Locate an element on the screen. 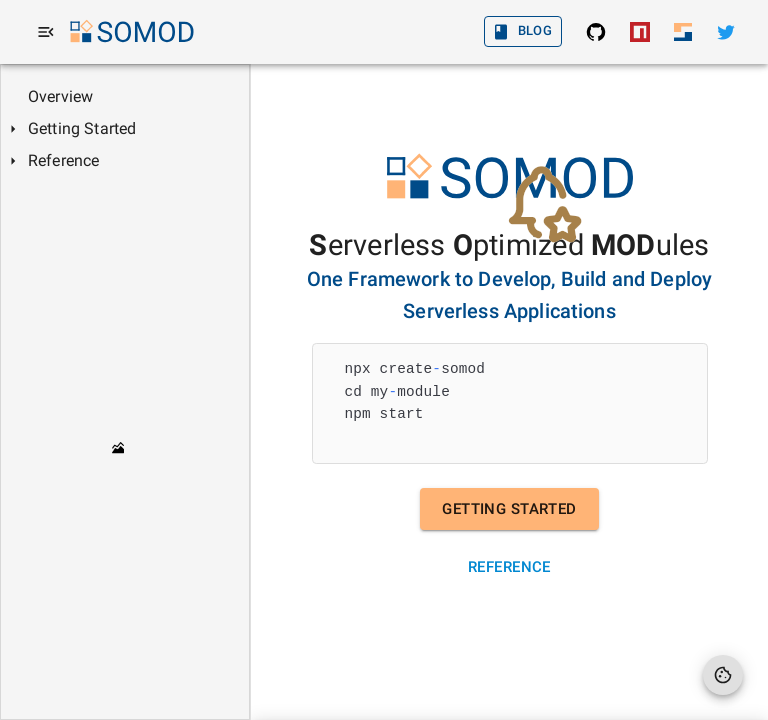  view area chart with trend line is located at coordinates (118, 448).